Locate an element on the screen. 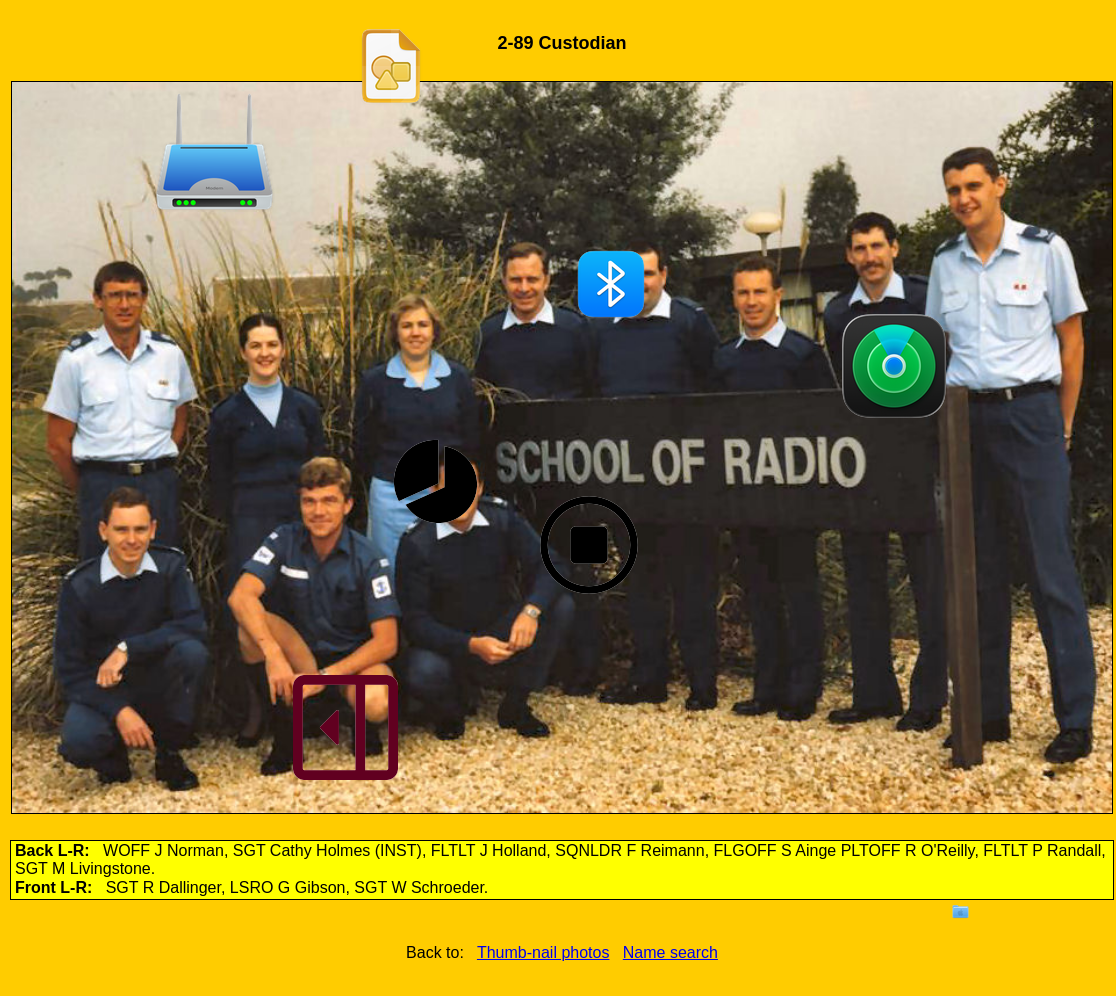  toggle bluetooth connectivity on or off is located at coordinates (611, 284).